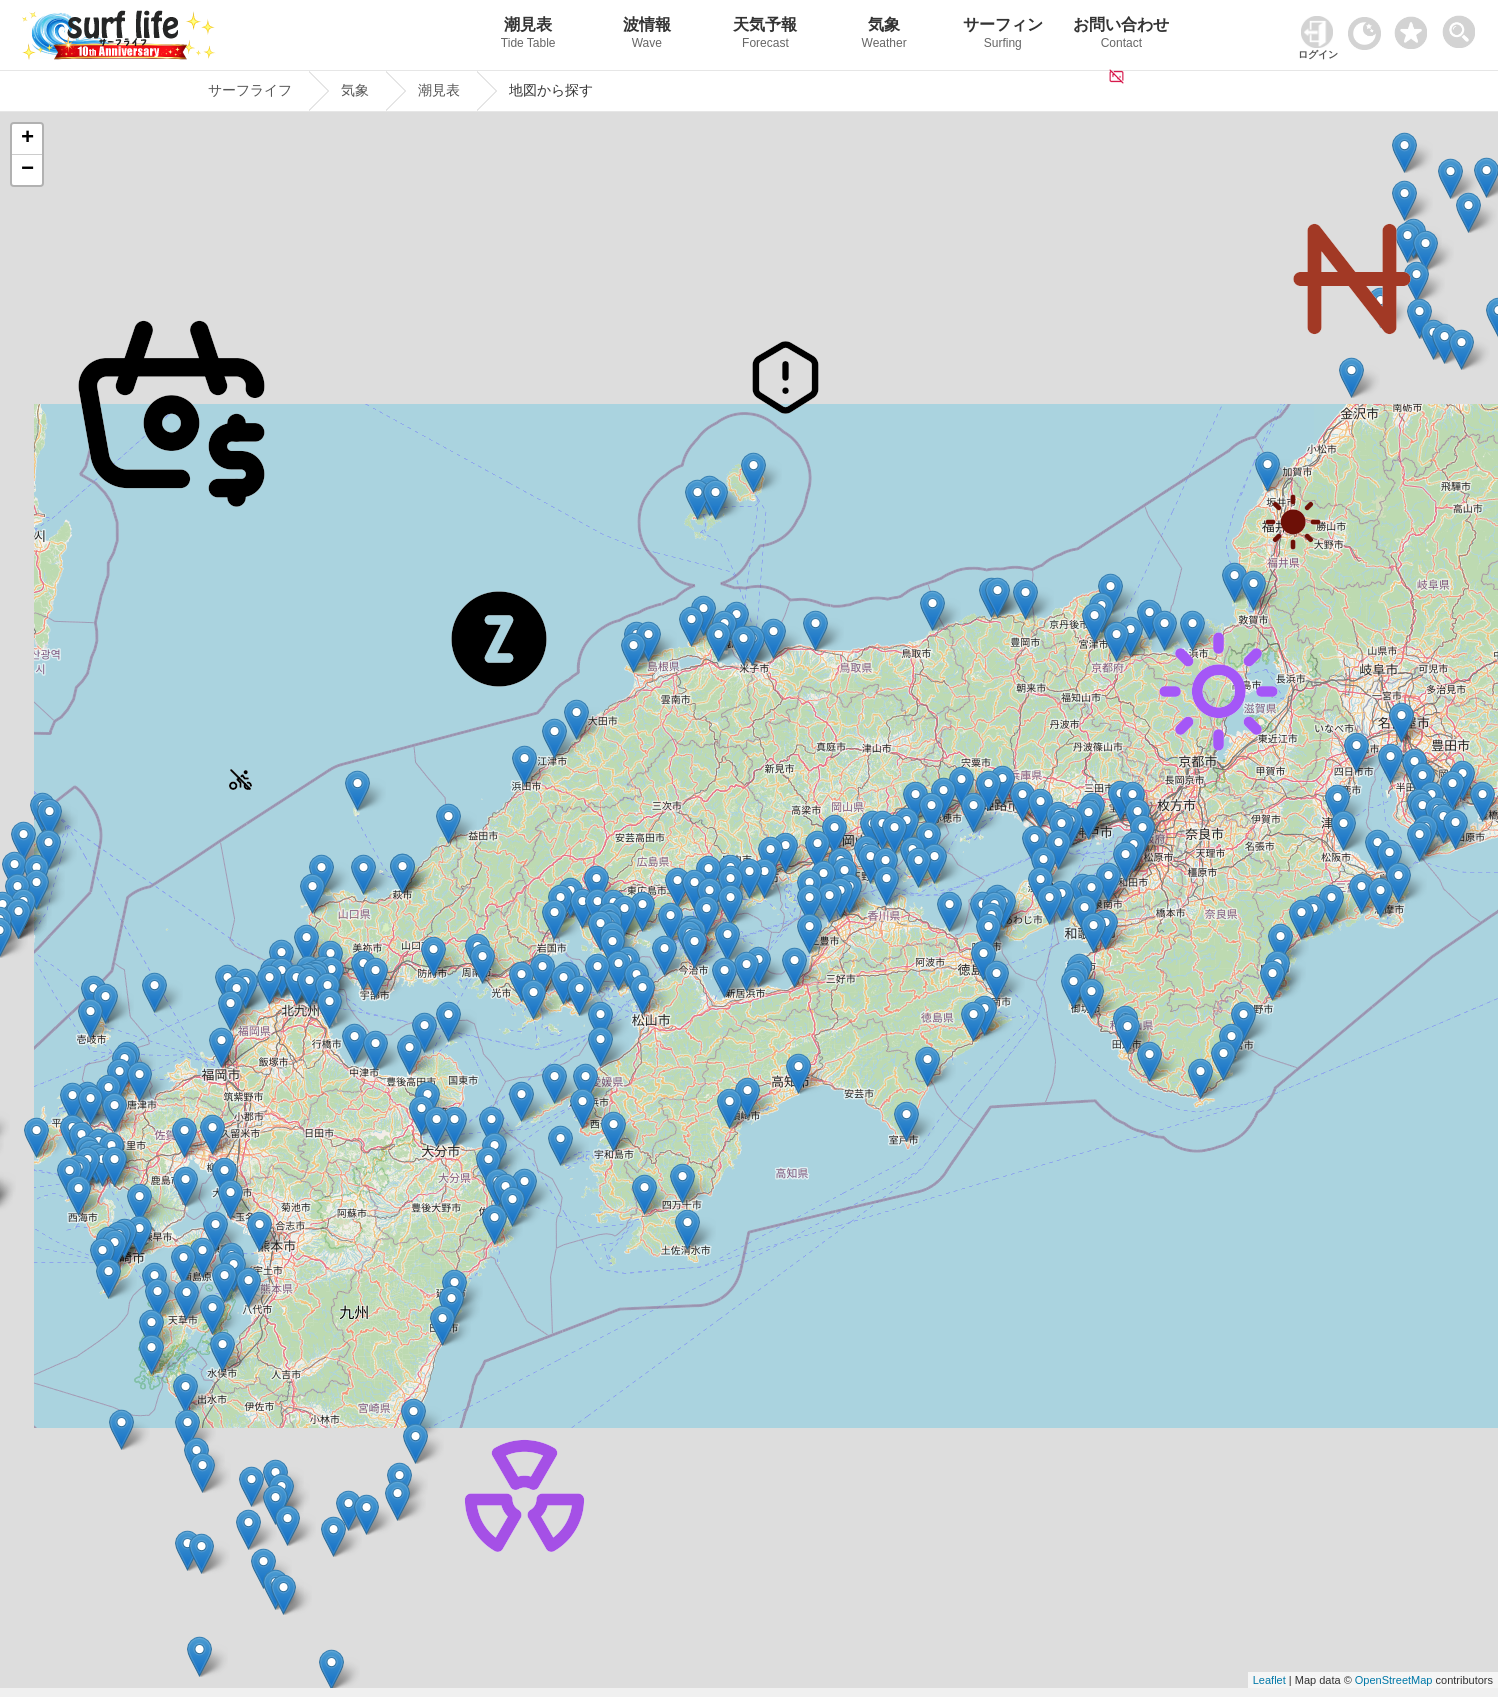 This screenshot has width=1498, height=1697. Describe the element at coordinates (524, 1499) in the screenshot. I see `indicates hazardous or radioactive content warning` at that location.